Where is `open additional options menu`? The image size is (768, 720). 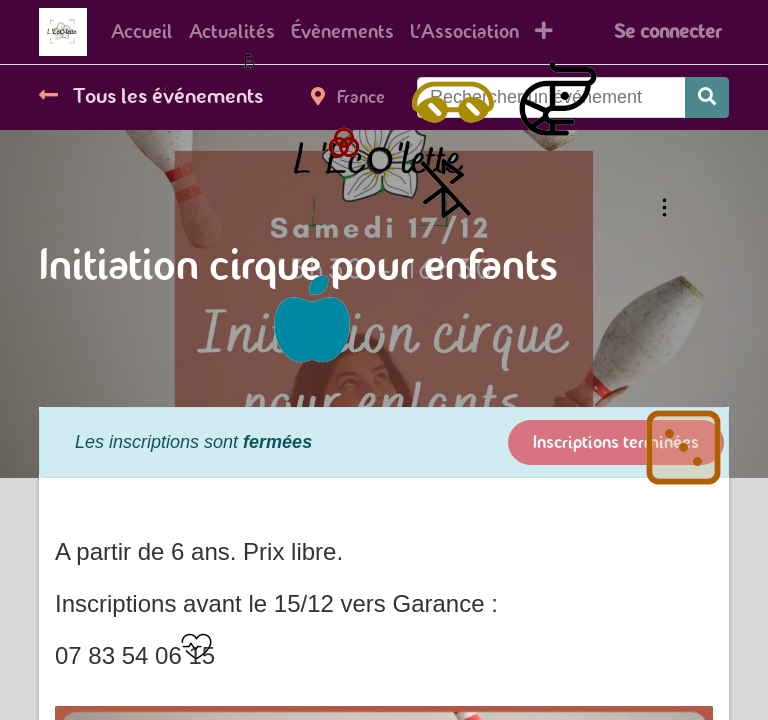 open additional options menu is located at coordinates (664, 207).